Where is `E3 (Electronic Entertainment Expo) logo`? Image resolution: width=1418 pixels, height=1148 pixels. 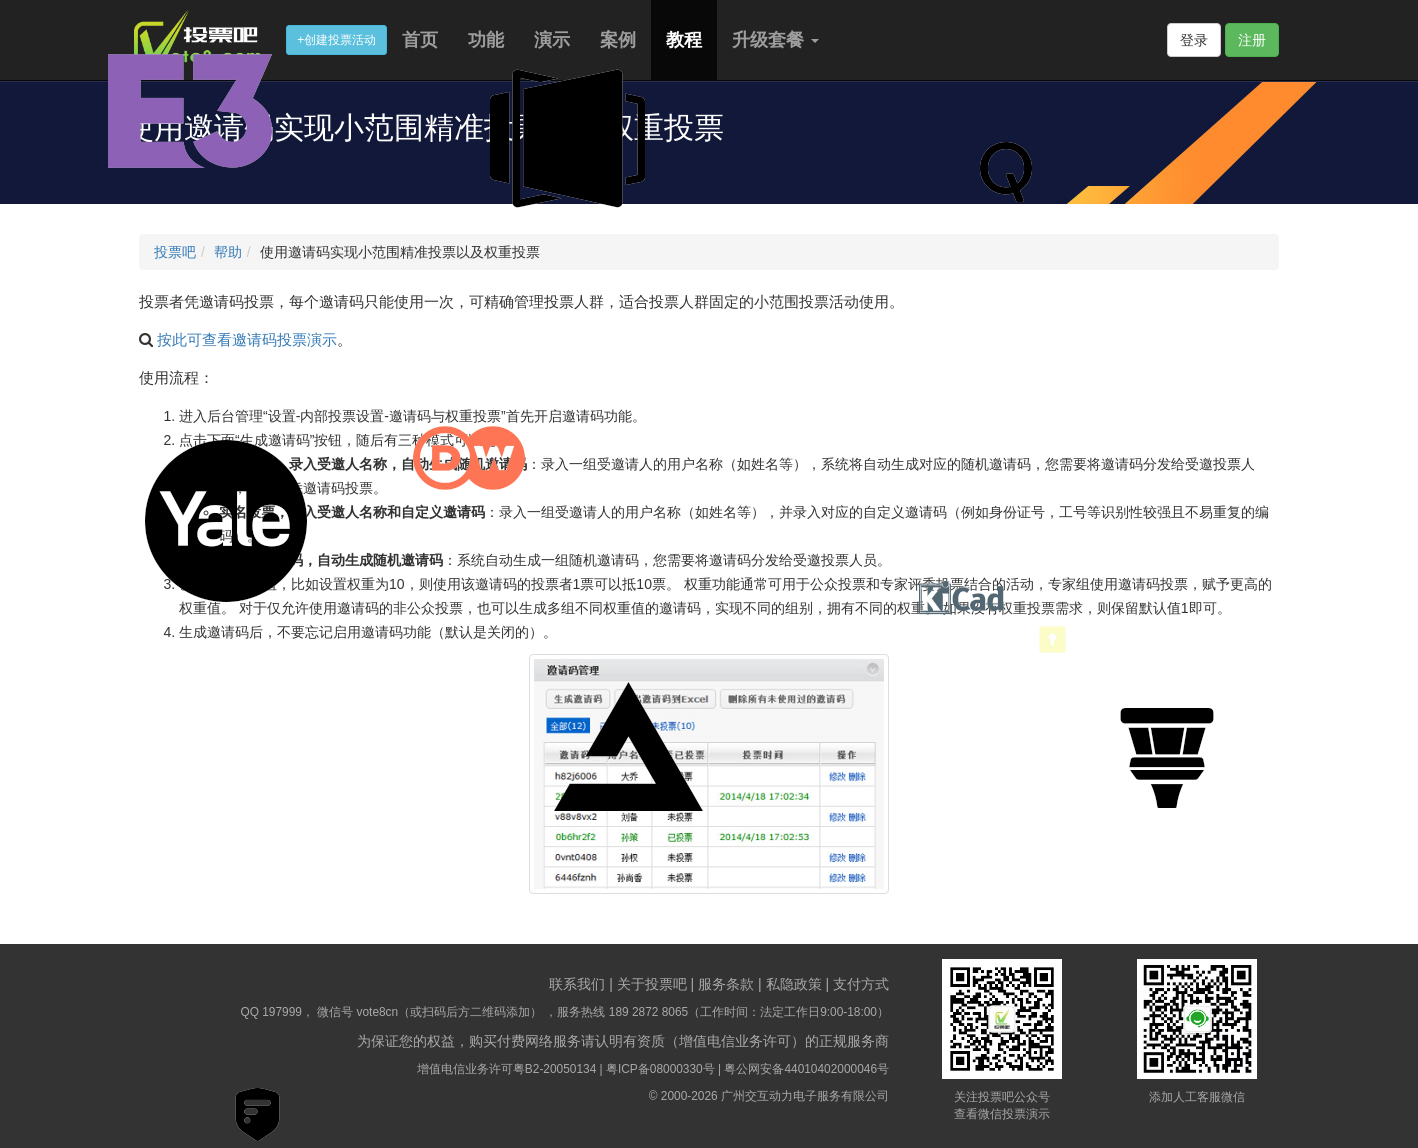
E3 (Electronic Entertainment Expo) logo is located at coordinates (190, 111).